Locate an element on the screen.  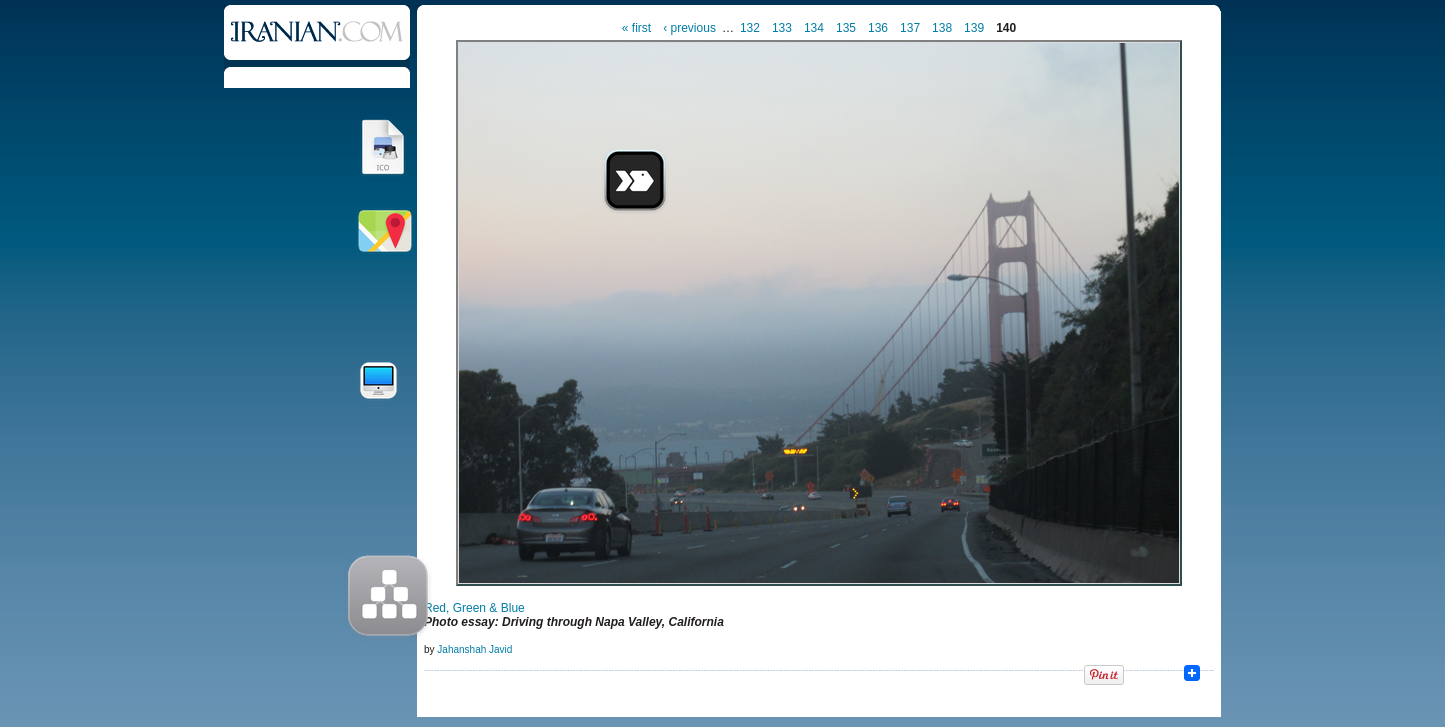
open variety wallpaper changer app is located at coordinates (378, 380).